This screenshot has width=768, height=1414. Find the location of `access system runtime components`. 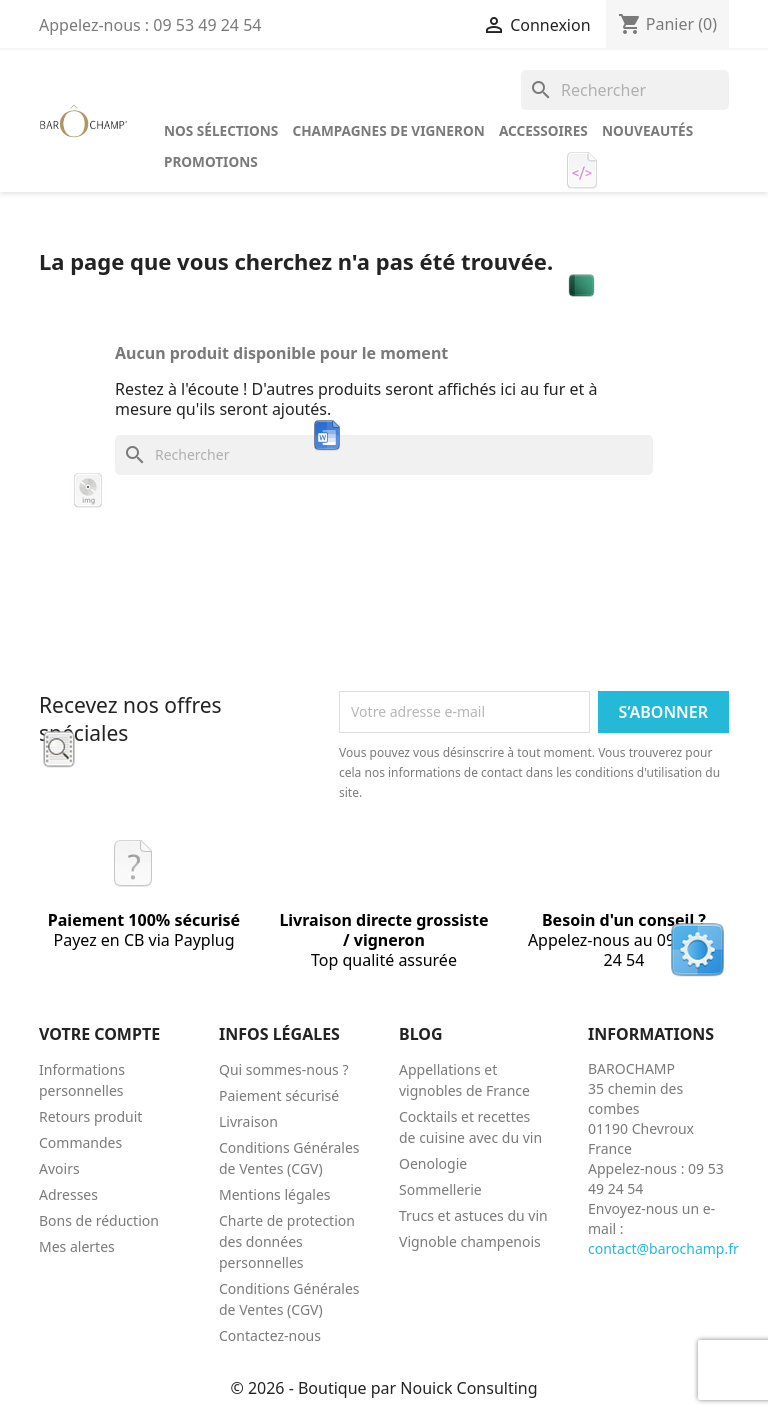

access system runtime components is located at coordinates (697, 949).